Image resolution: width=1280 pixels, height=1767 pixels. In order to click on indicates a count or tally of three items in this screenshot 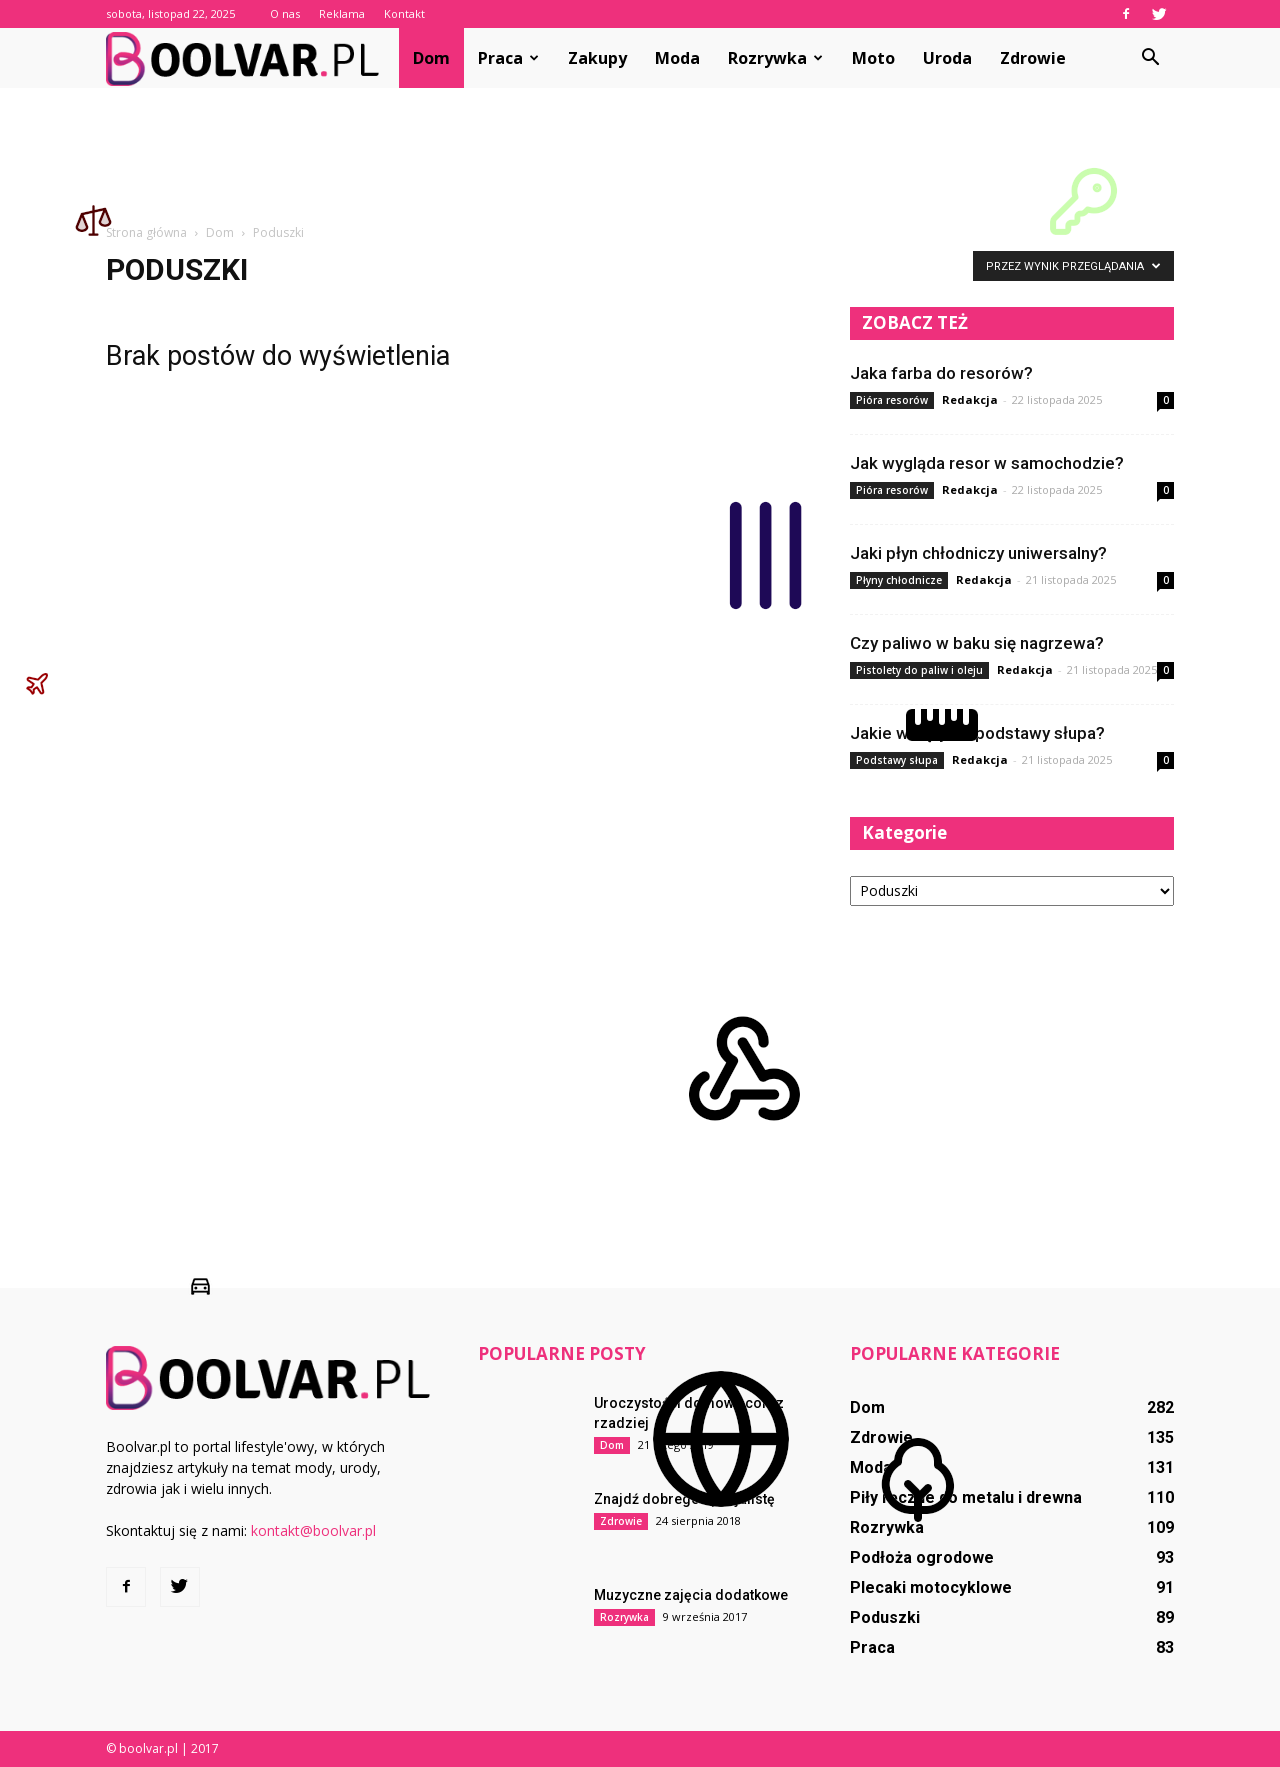, I will do `click(783, 555)`.